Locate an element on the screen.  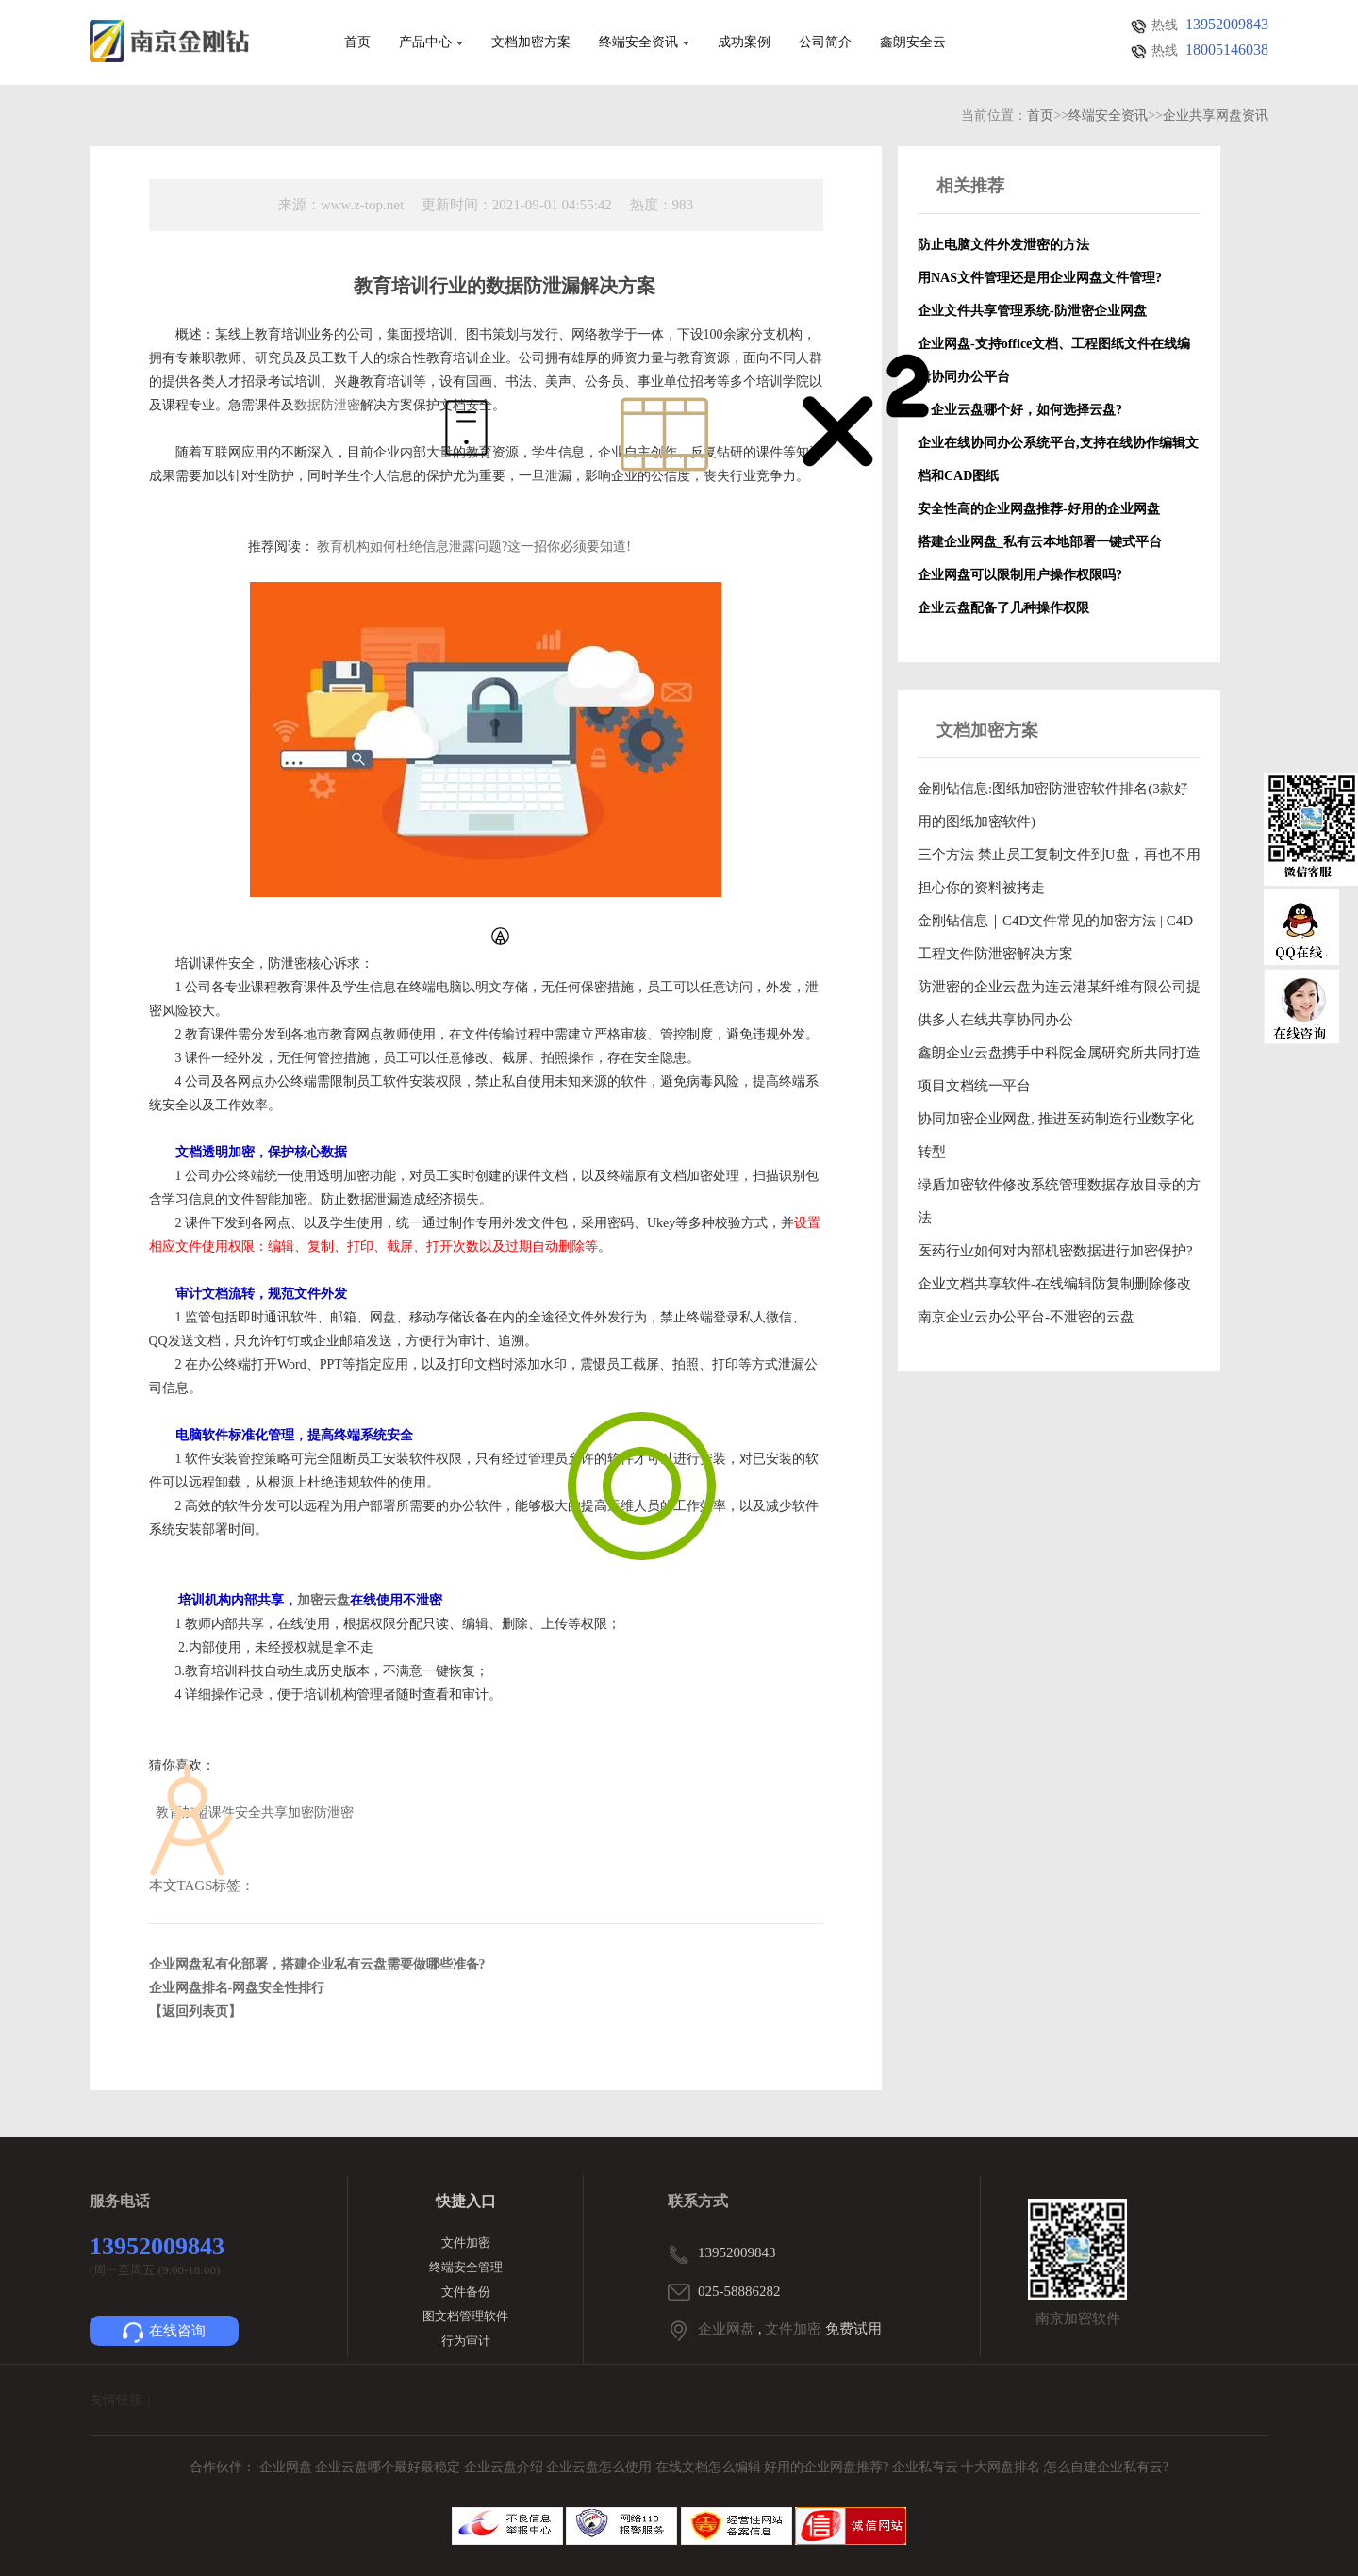
view video or film content is located at coordinates (664, 434).